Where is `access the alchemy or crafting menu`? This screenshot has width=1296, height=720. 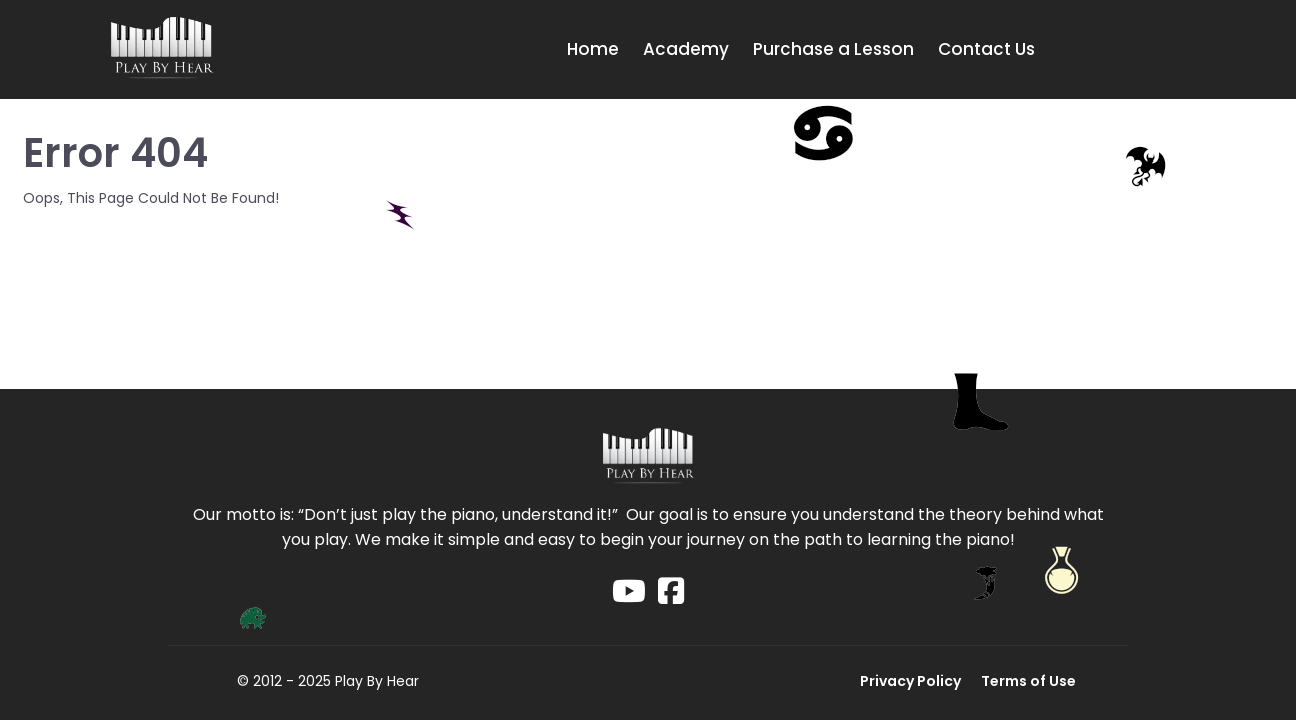
access the alchemy or crafting menu is located at coordinates (1061, 570).